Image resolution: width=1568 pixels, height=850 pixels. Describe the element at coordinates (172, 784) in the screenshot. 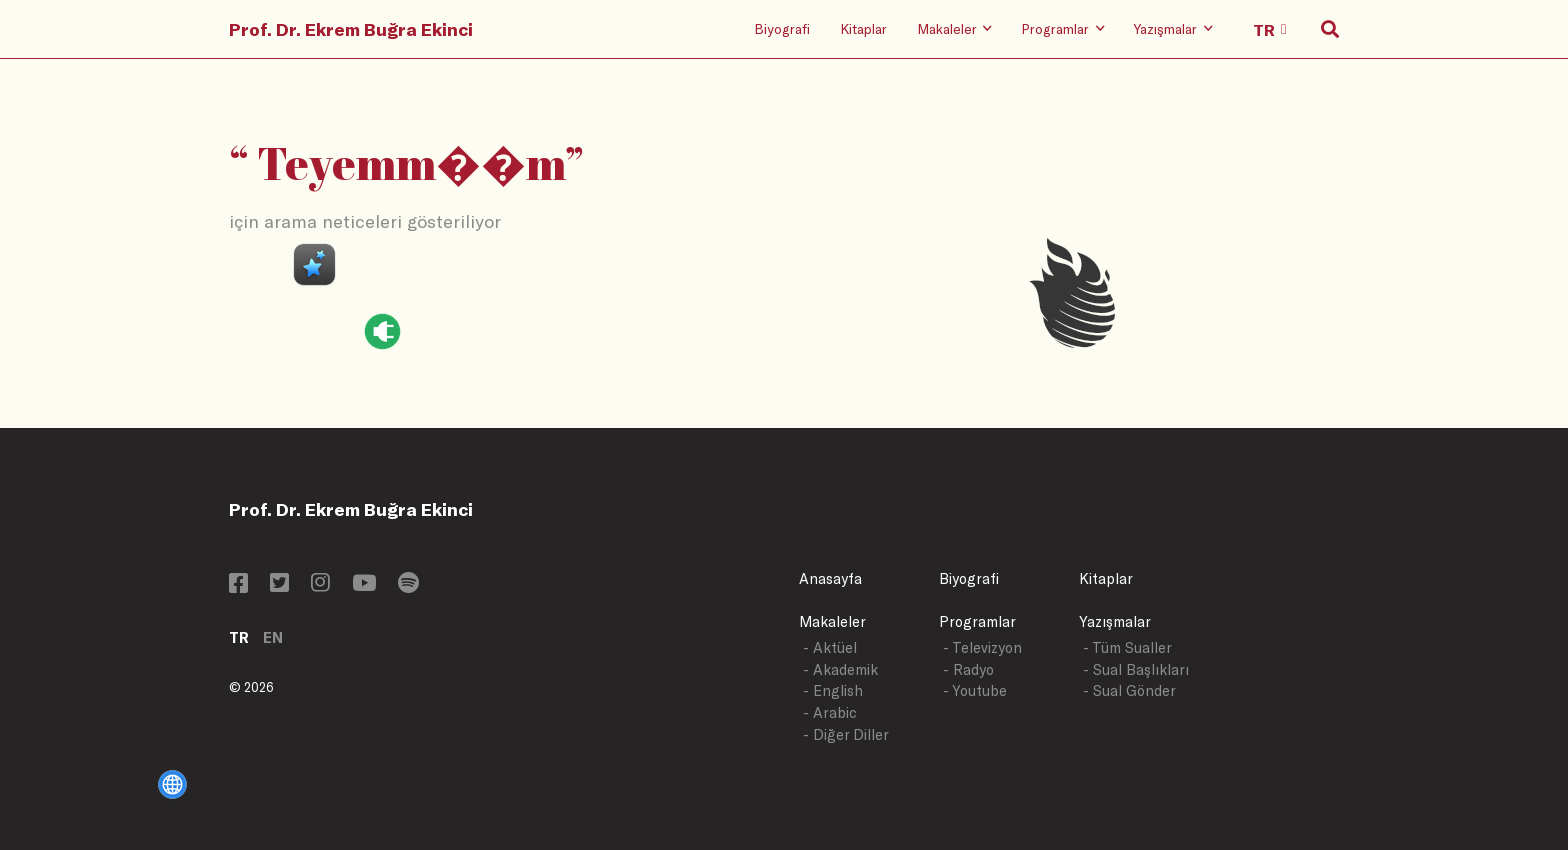

I see `indicates a web-based or online resource` at that location.